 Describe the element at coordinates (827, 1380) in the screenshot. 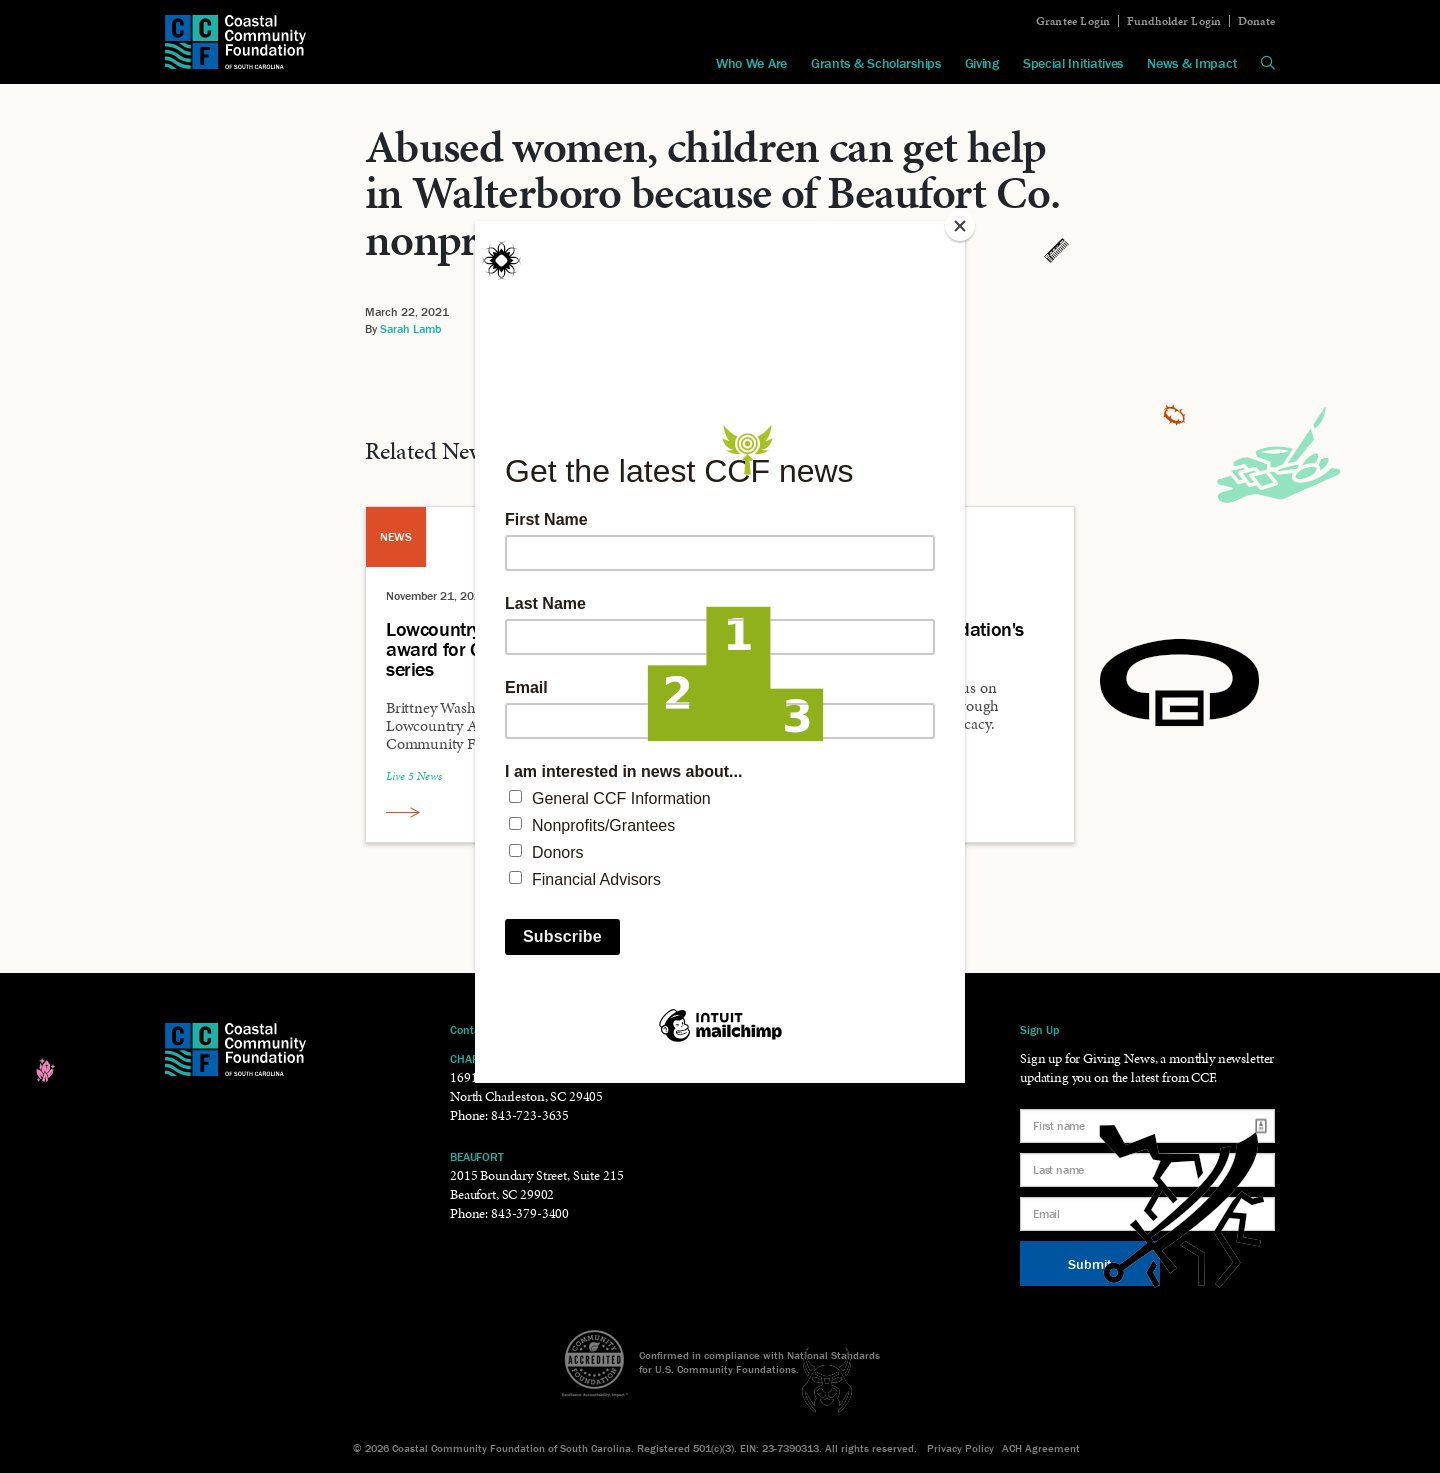

I see `select lynx character or avatar` at that location.